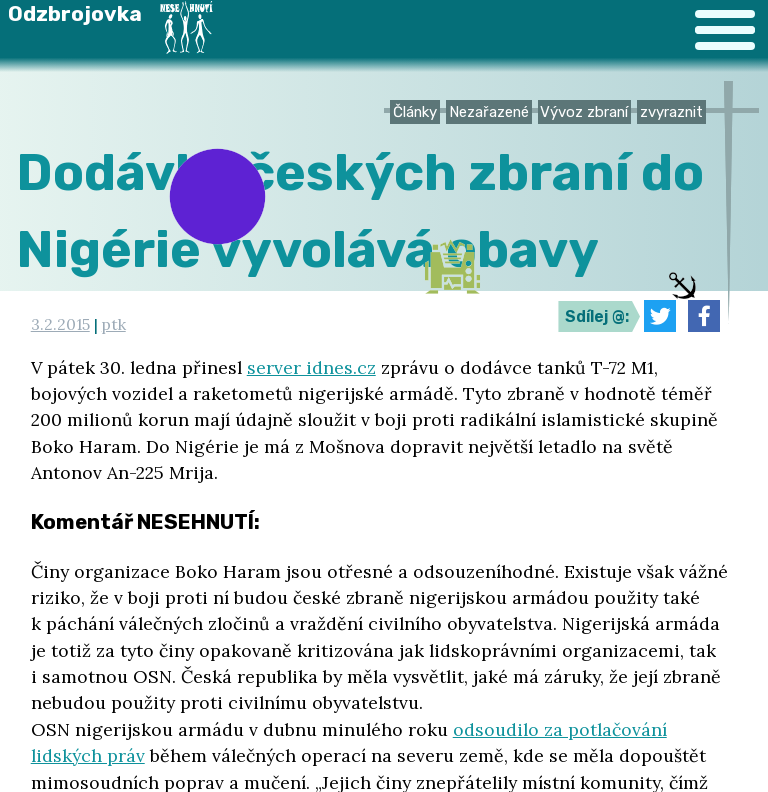  I want to click on navigate to maritime or nautical settings, so click(682, 285).